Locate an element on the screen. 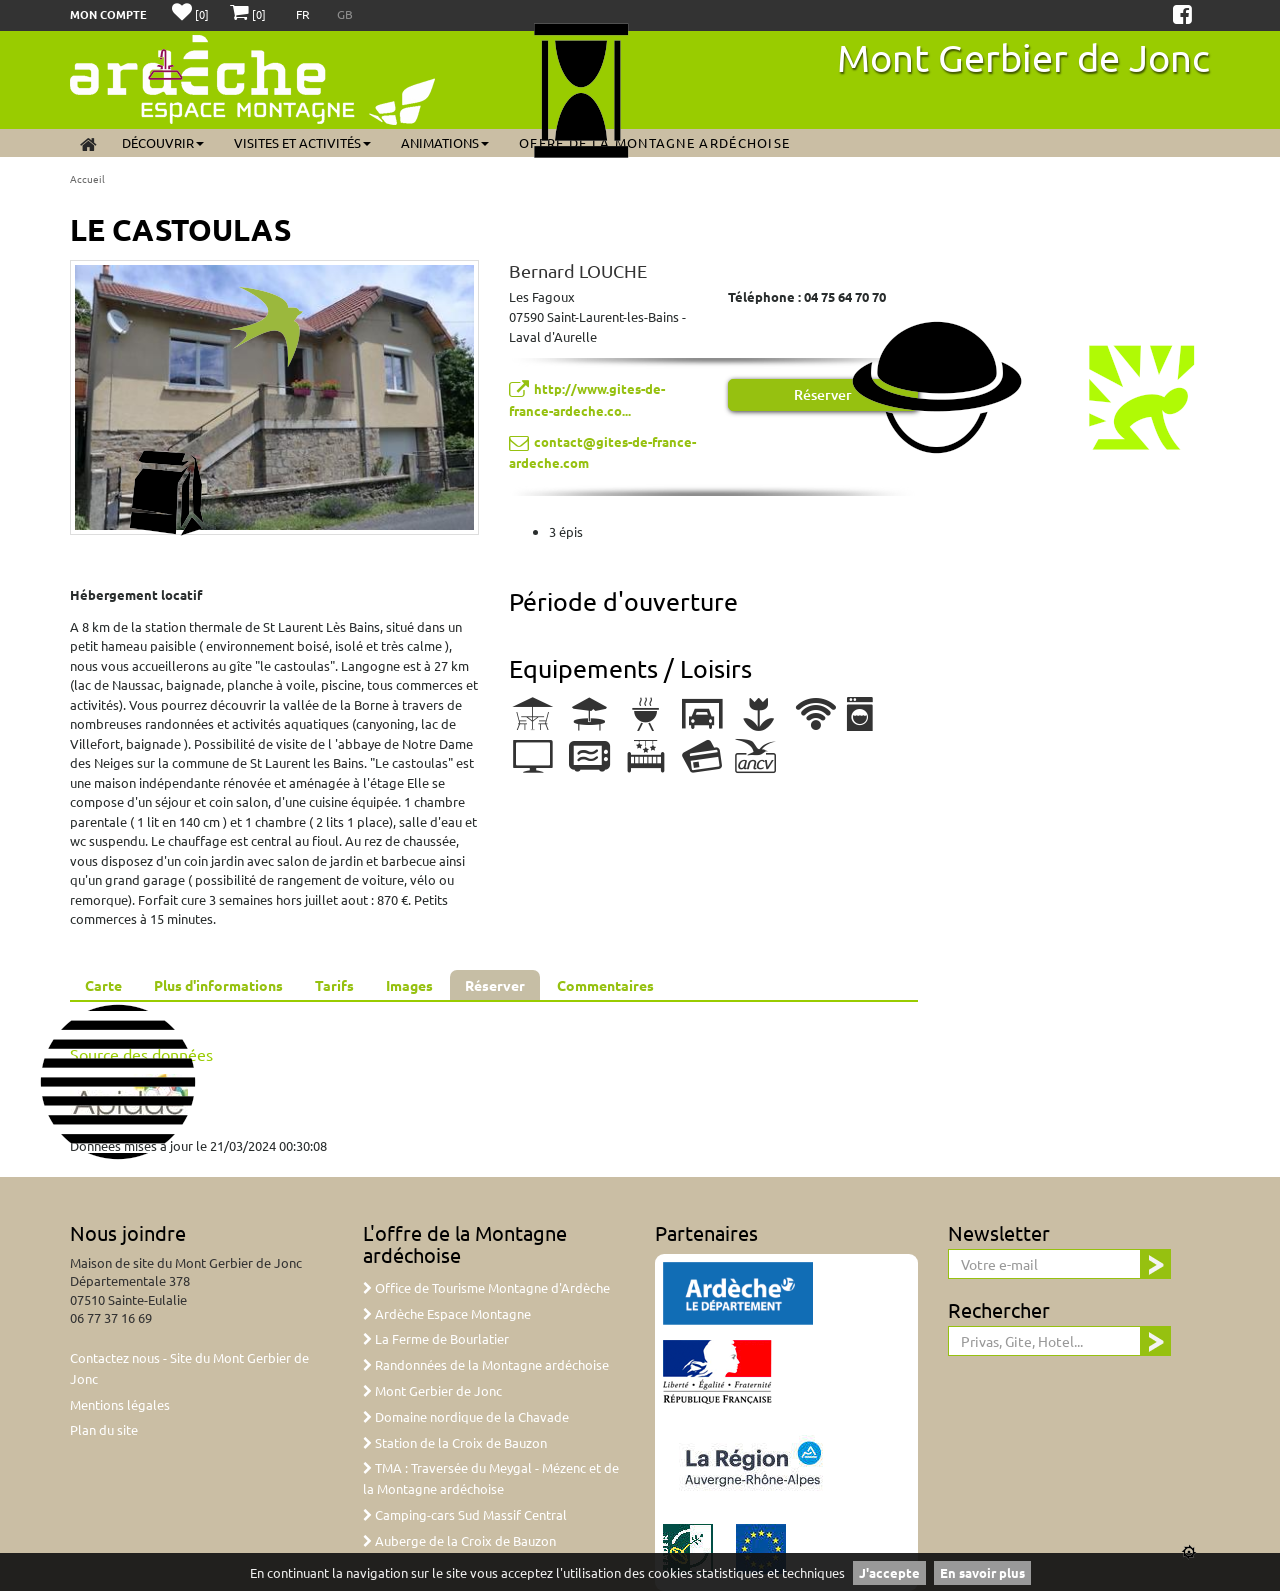  select military or soldier class is located at coordinates (937, 390).